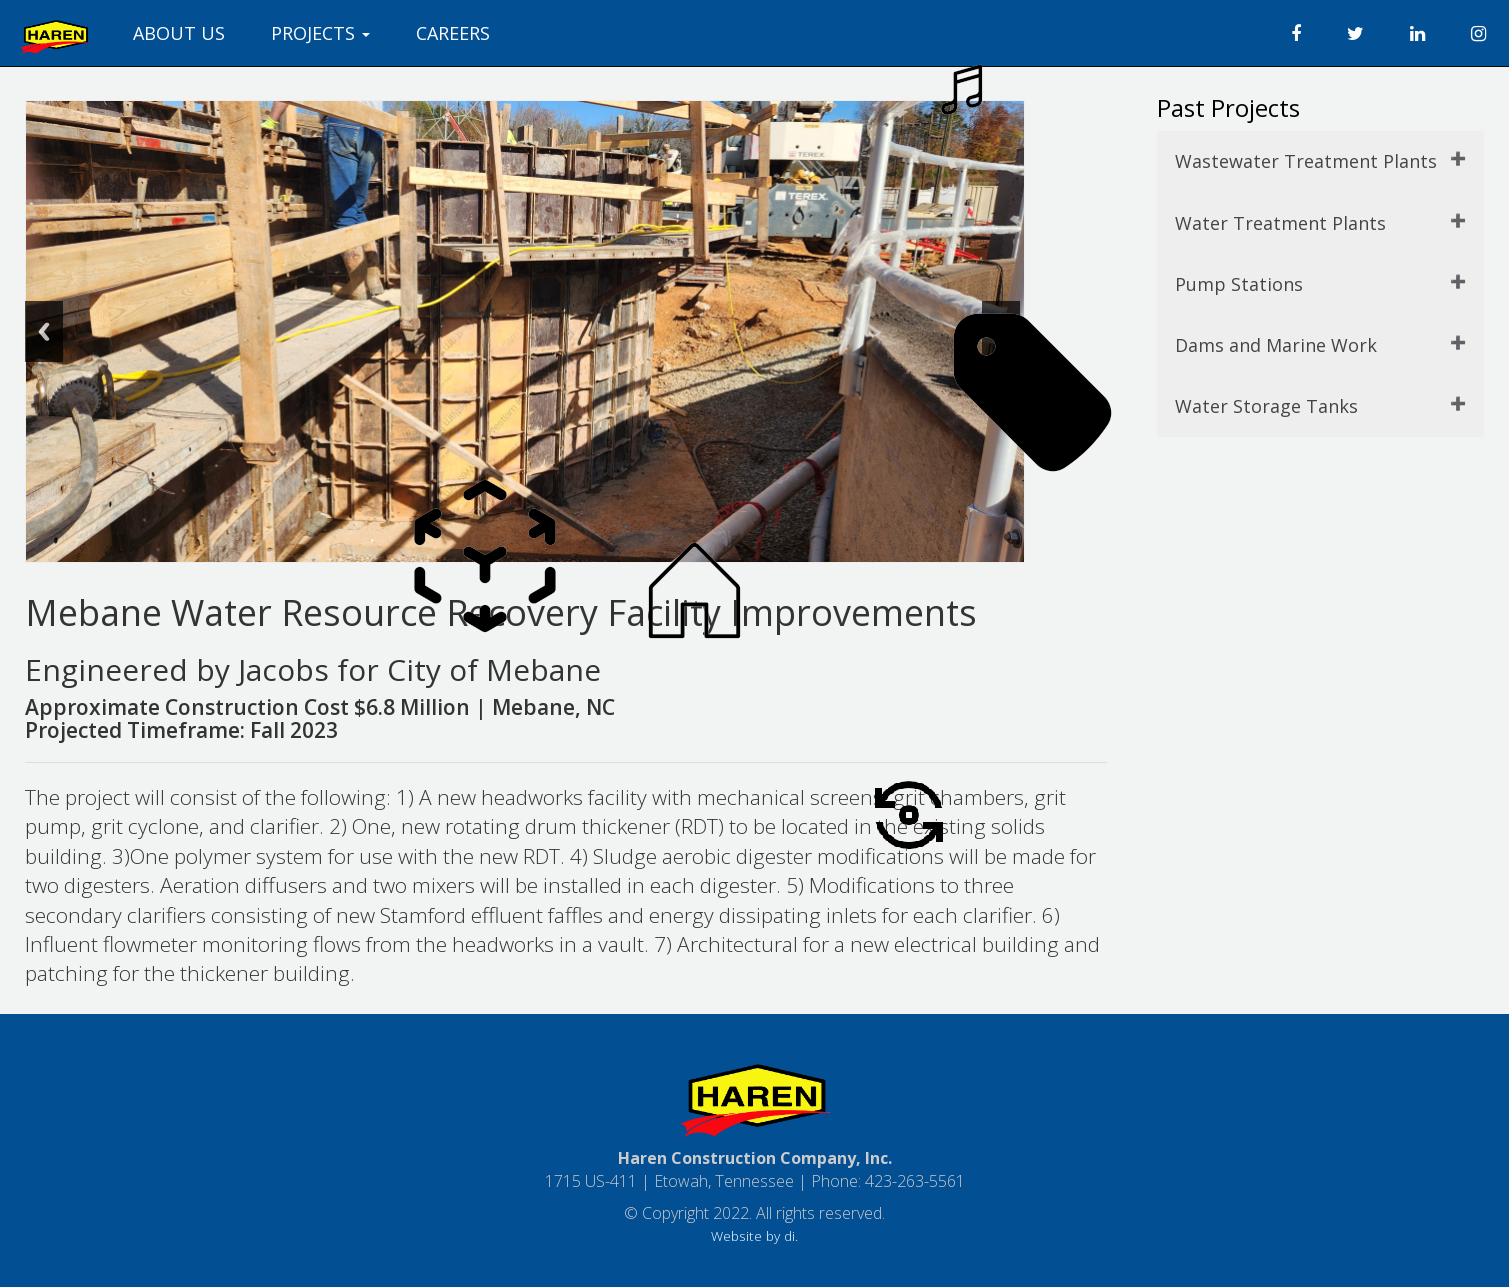 This screenshot has height=1287, width=1509. What do you see at coordinates (962, 89) in the screenshot?
I see `access music or audio player` at bounding box center [962, 89].